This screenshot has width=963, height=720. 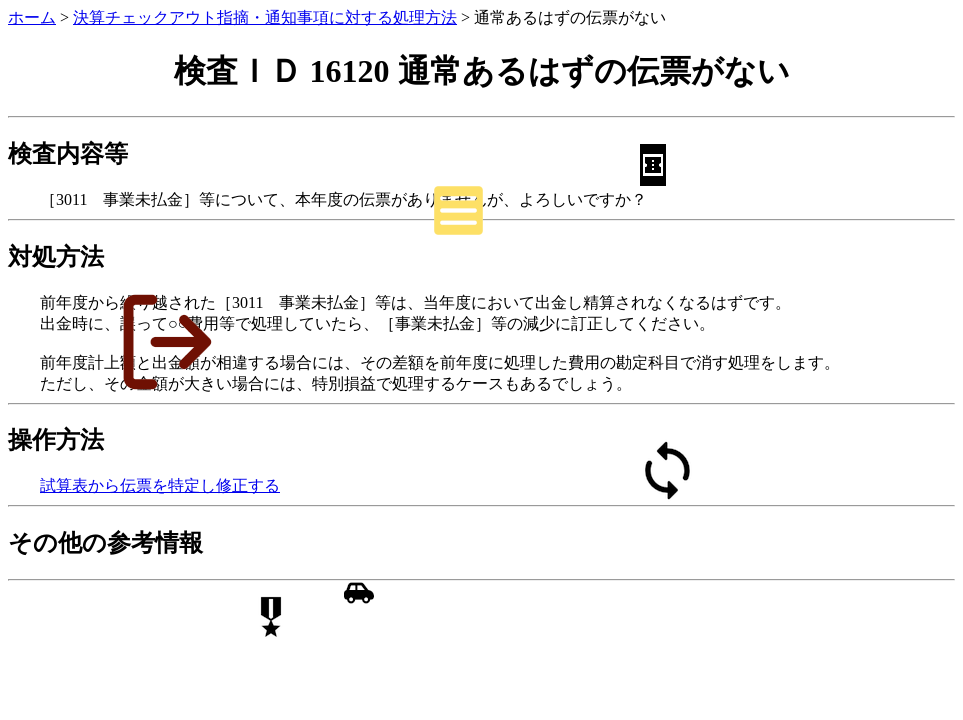 I want to click on sign out of your account, so click(x=164, y=342).